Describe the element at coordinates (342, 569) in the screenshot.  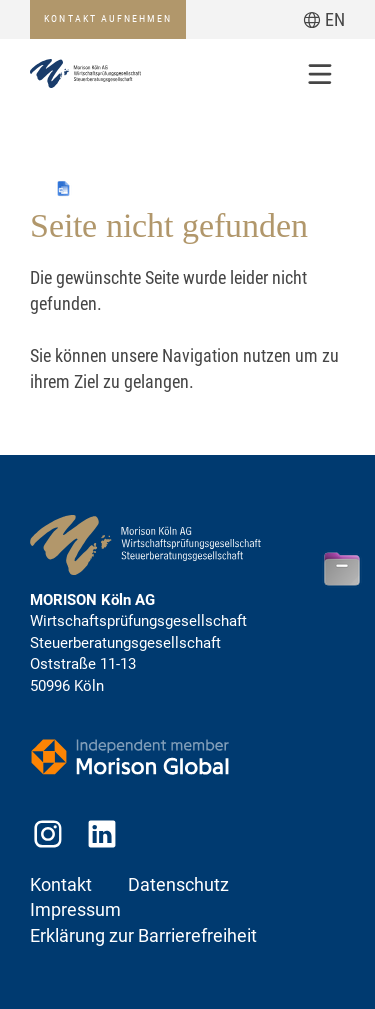
I see `open the file manager application` at that location.